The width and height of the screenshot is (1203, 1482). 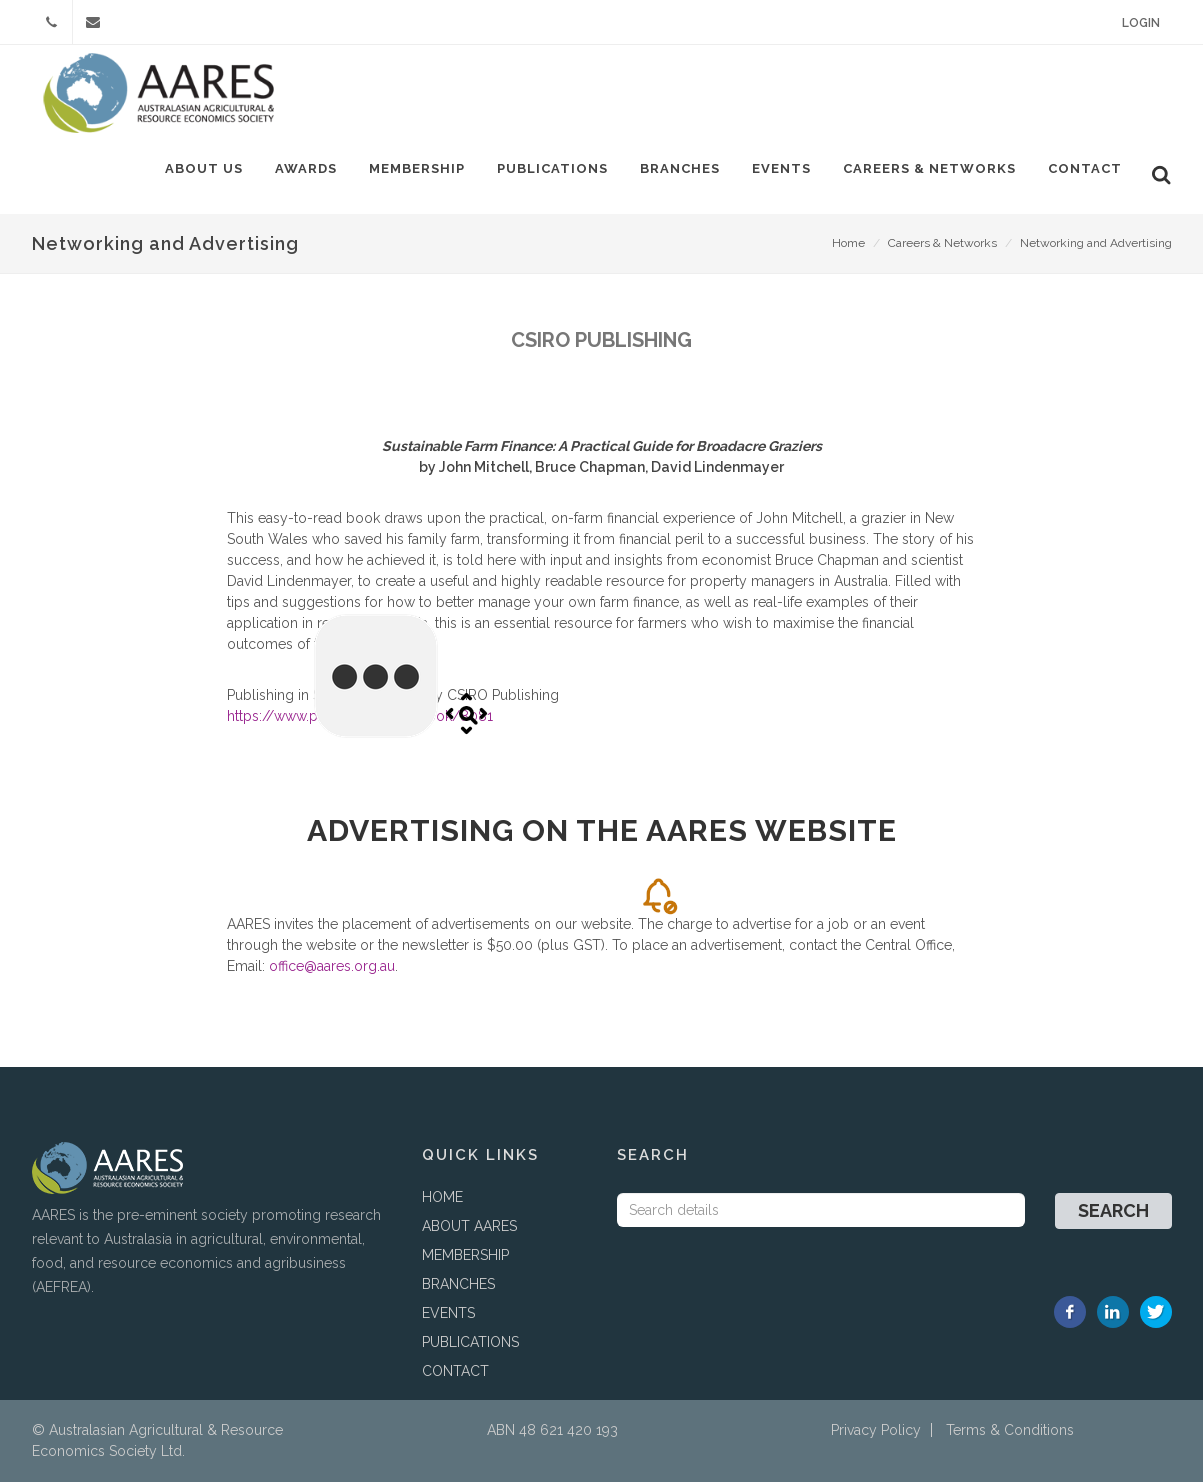 What do you see at coordinates (658, 895) in the screenshot?
I see `mute or disable notifications` at bounding box center [658, 895].